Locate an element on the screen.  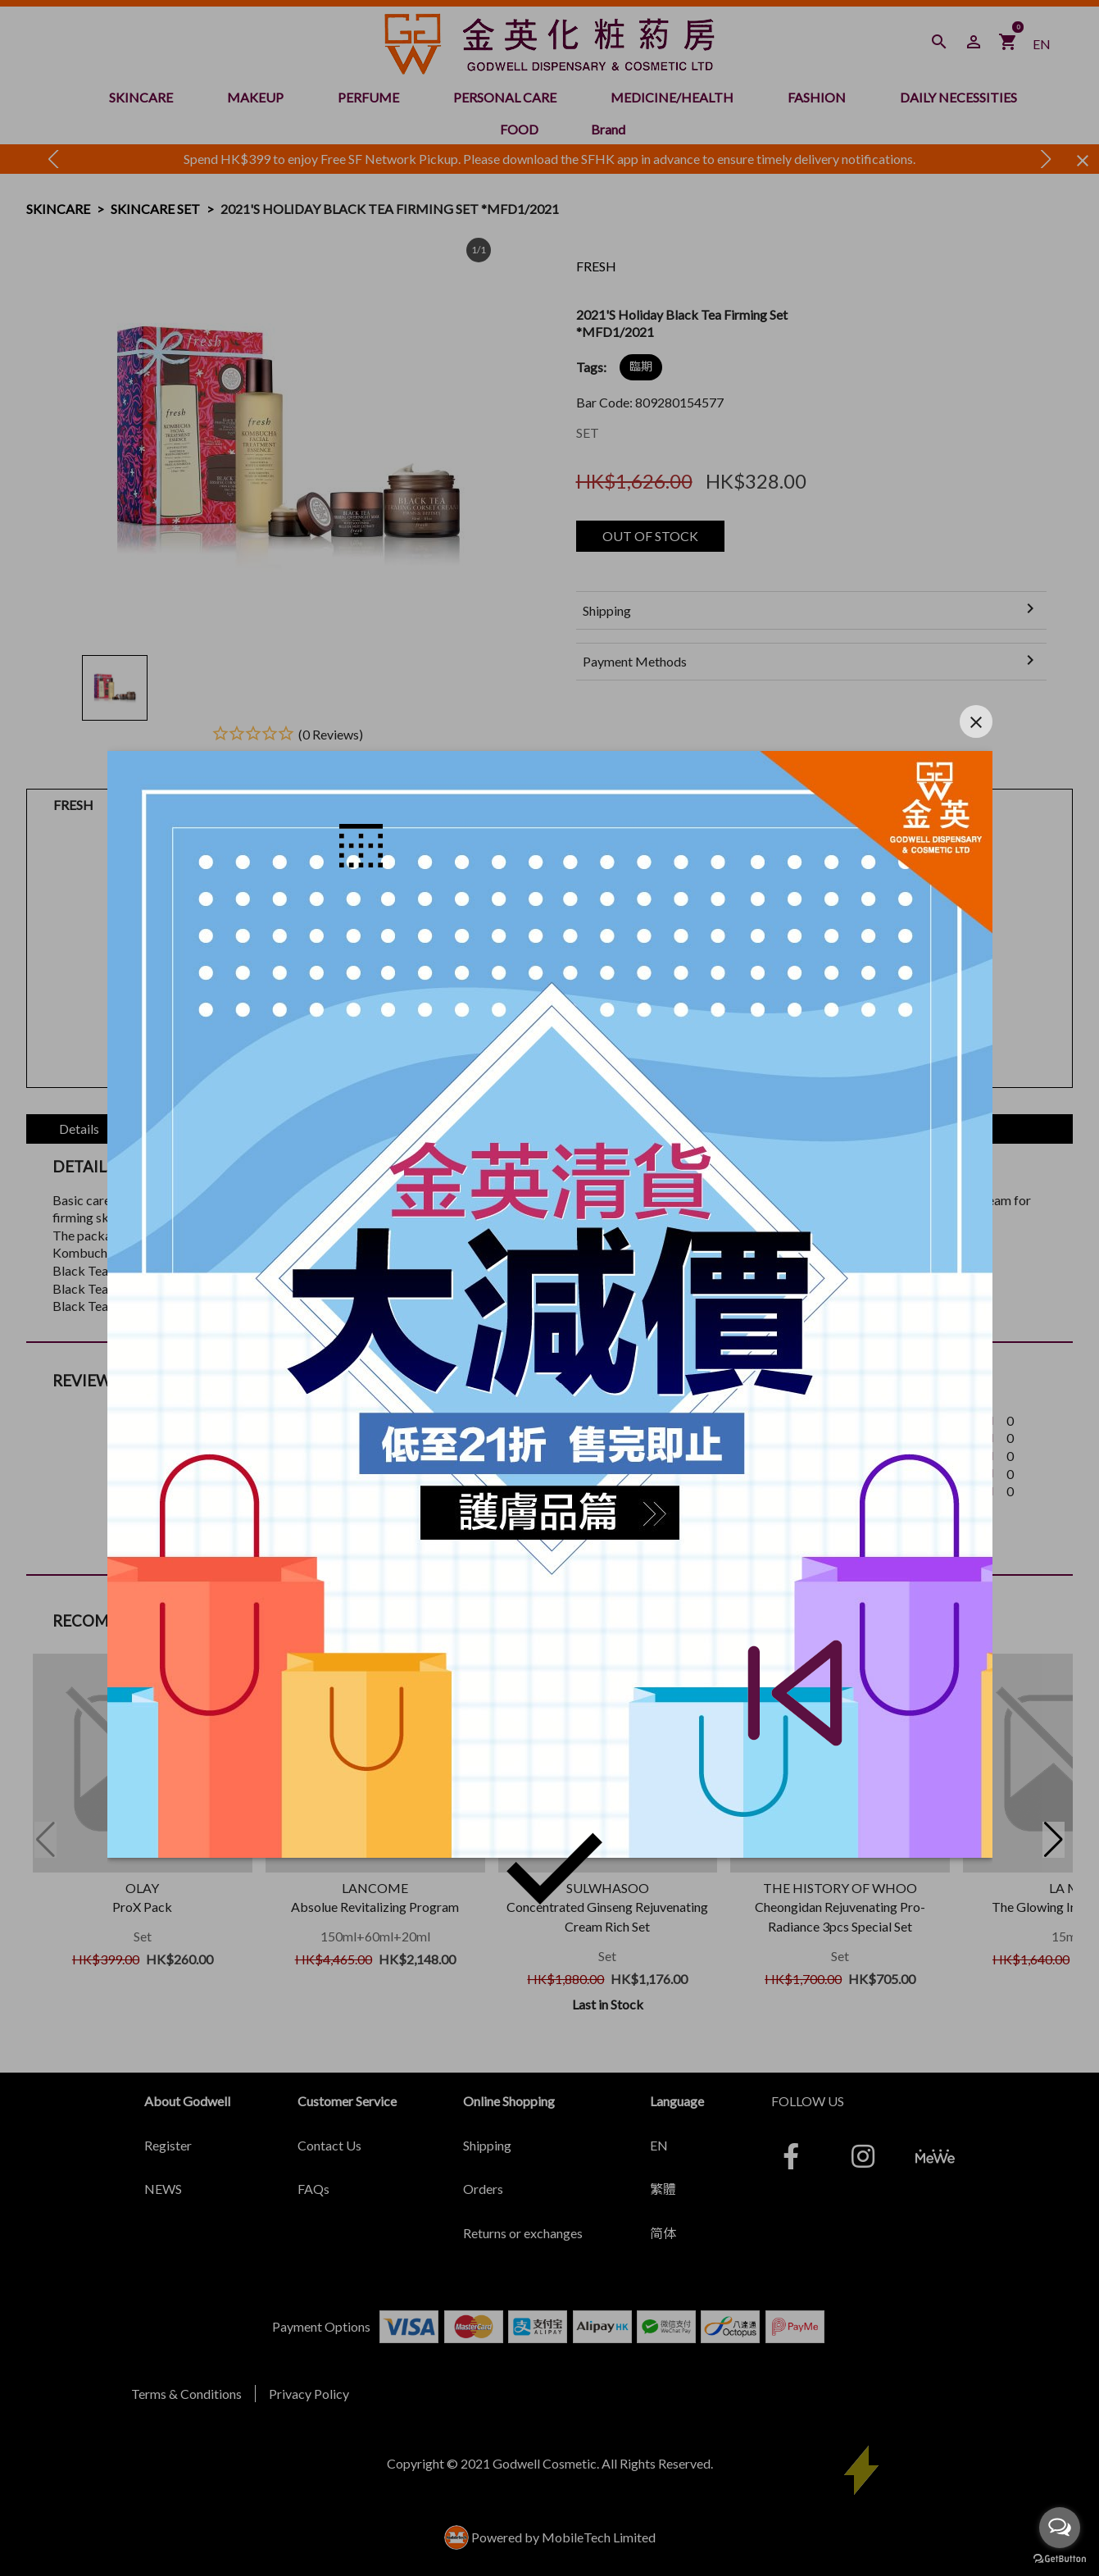
apply border to top edge of selection is located at coordinates (361, 845).